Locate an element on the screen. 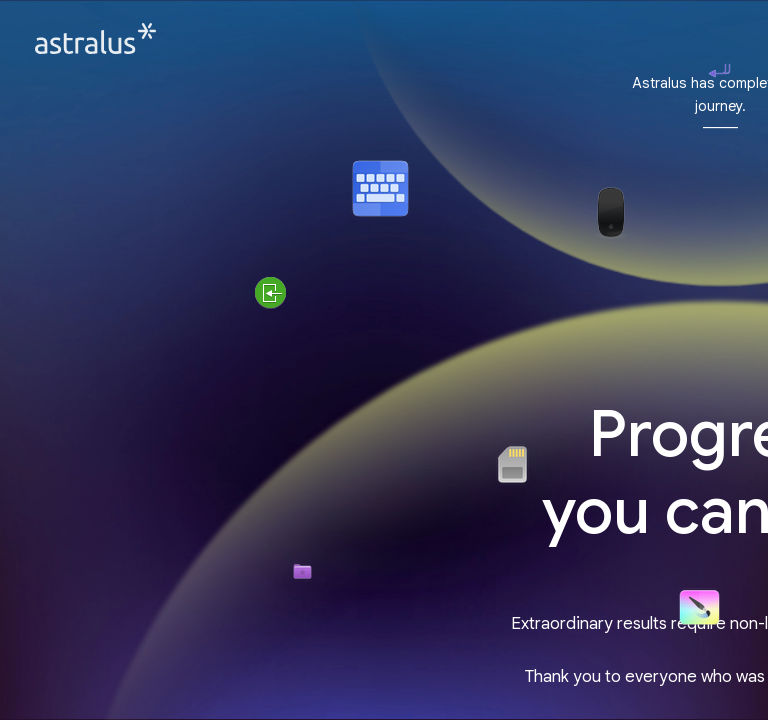 Image resolution: width=768 pixels, height=720 pixels. bluetooth mouse connected is located at coordinates (611, 214).